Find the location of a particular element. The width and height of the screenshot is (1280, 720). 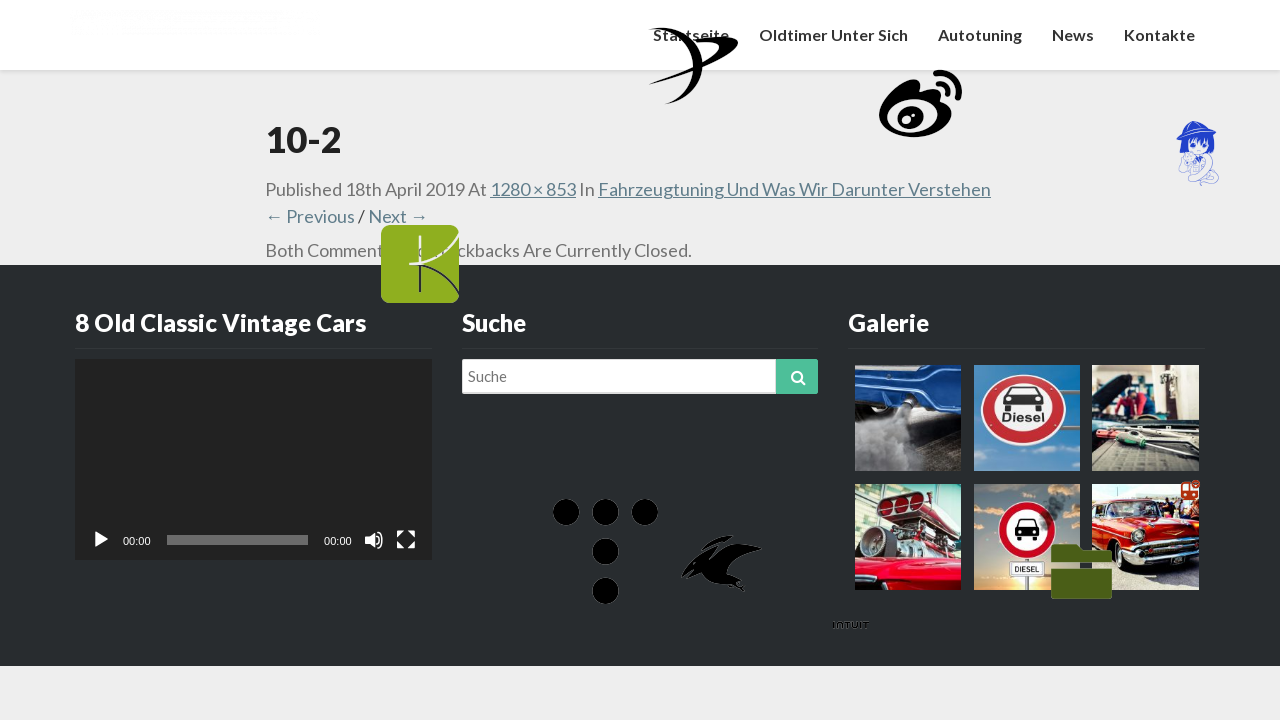

visit tistory blog platform is located at coordinates (605, 551).